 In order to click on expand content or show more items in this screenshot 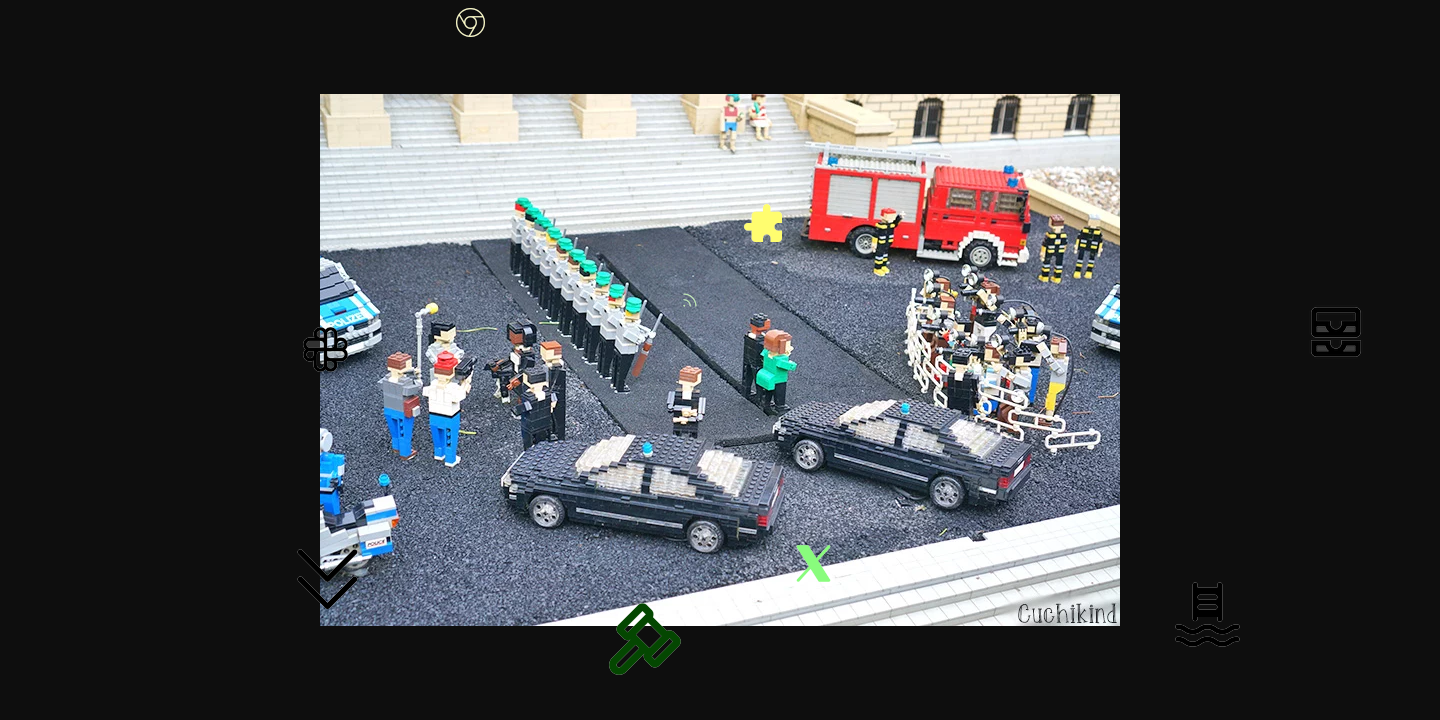, I will do `click(327, 576)`.